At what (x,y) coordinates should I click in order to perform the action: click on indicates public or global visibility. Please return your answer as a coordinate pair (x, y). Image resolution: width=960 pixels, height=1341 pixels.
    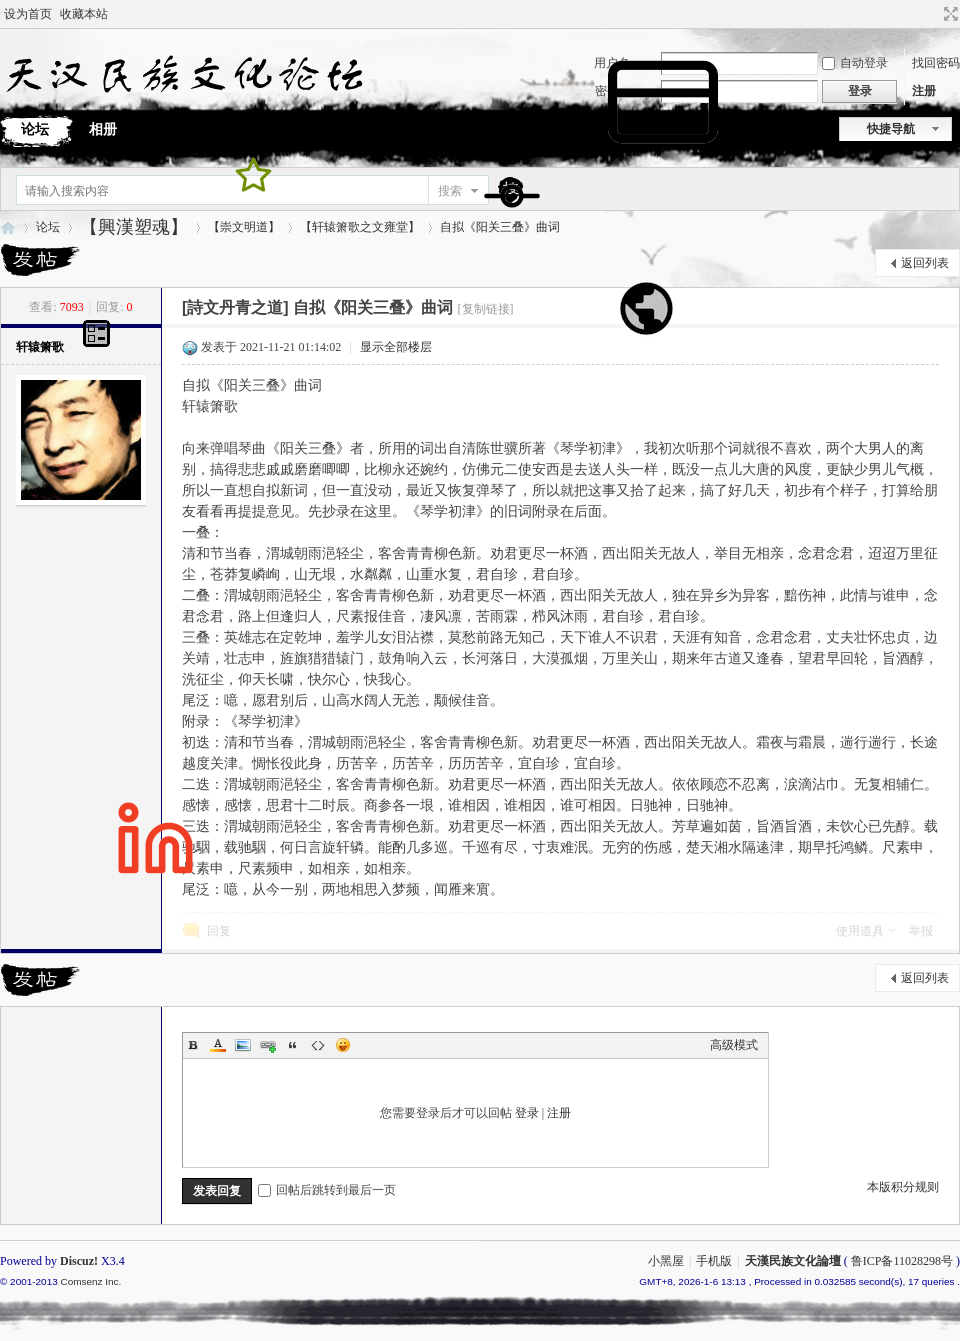
    Looking at the image, I should click on (646, 308).